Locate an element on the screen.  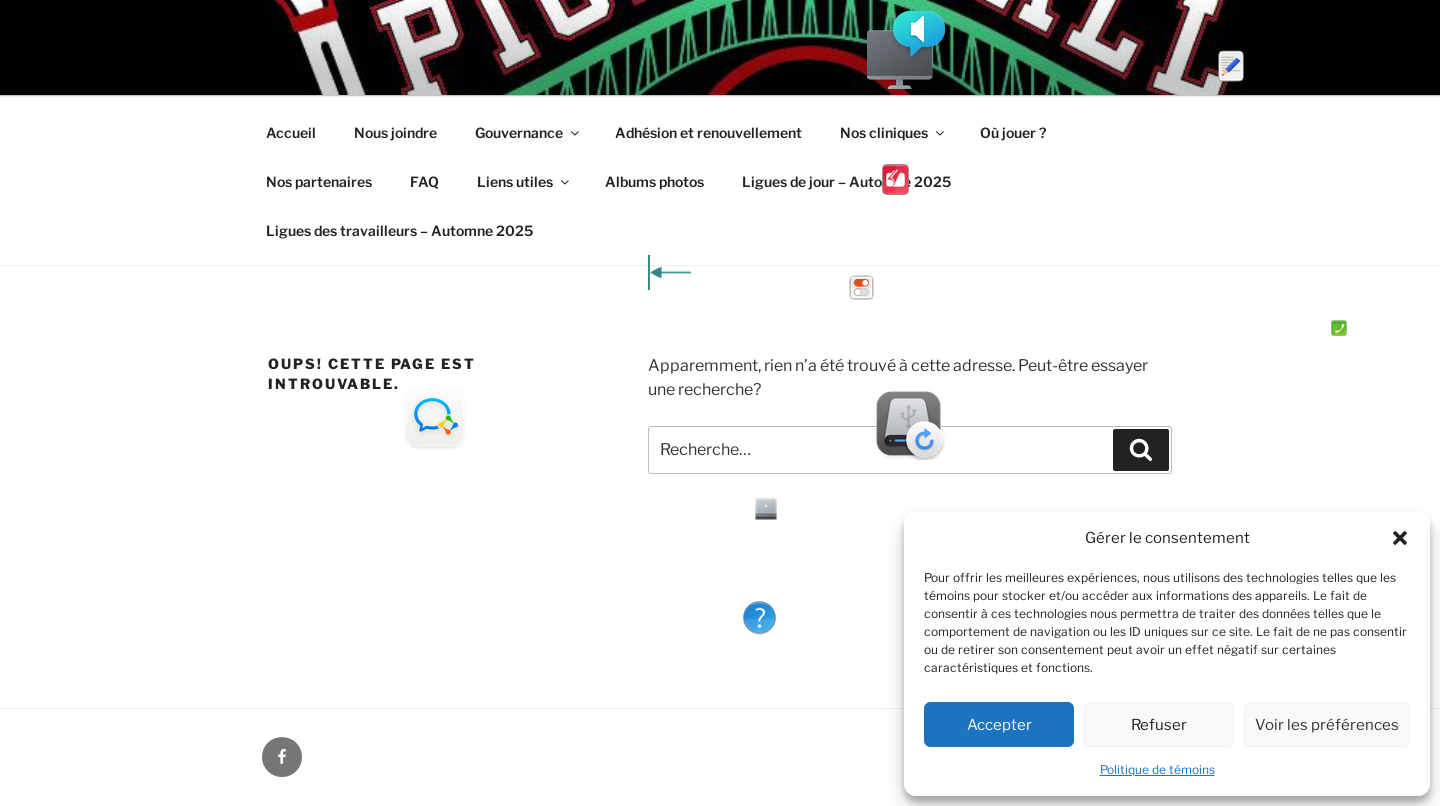
open WeCom (WeChat Work) messaging app is located at coordinates (434, 416).